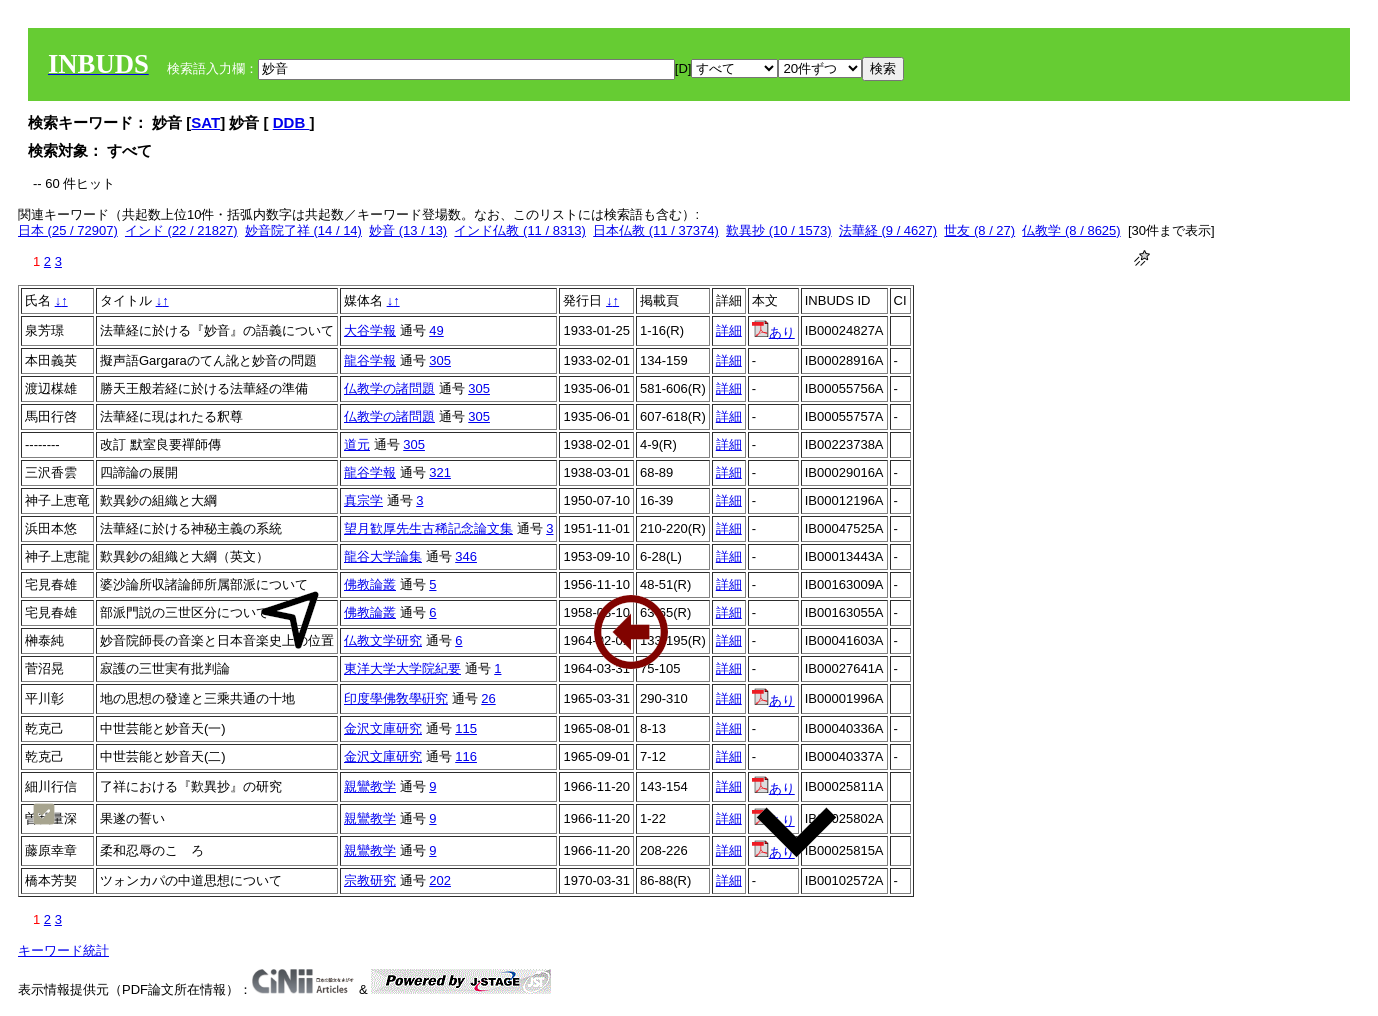 The width and height of the screenshot is (1378, 1016). Describe the element at coordinates (44, 814) in the screenshot. I see `a selected or checked item` at that location.